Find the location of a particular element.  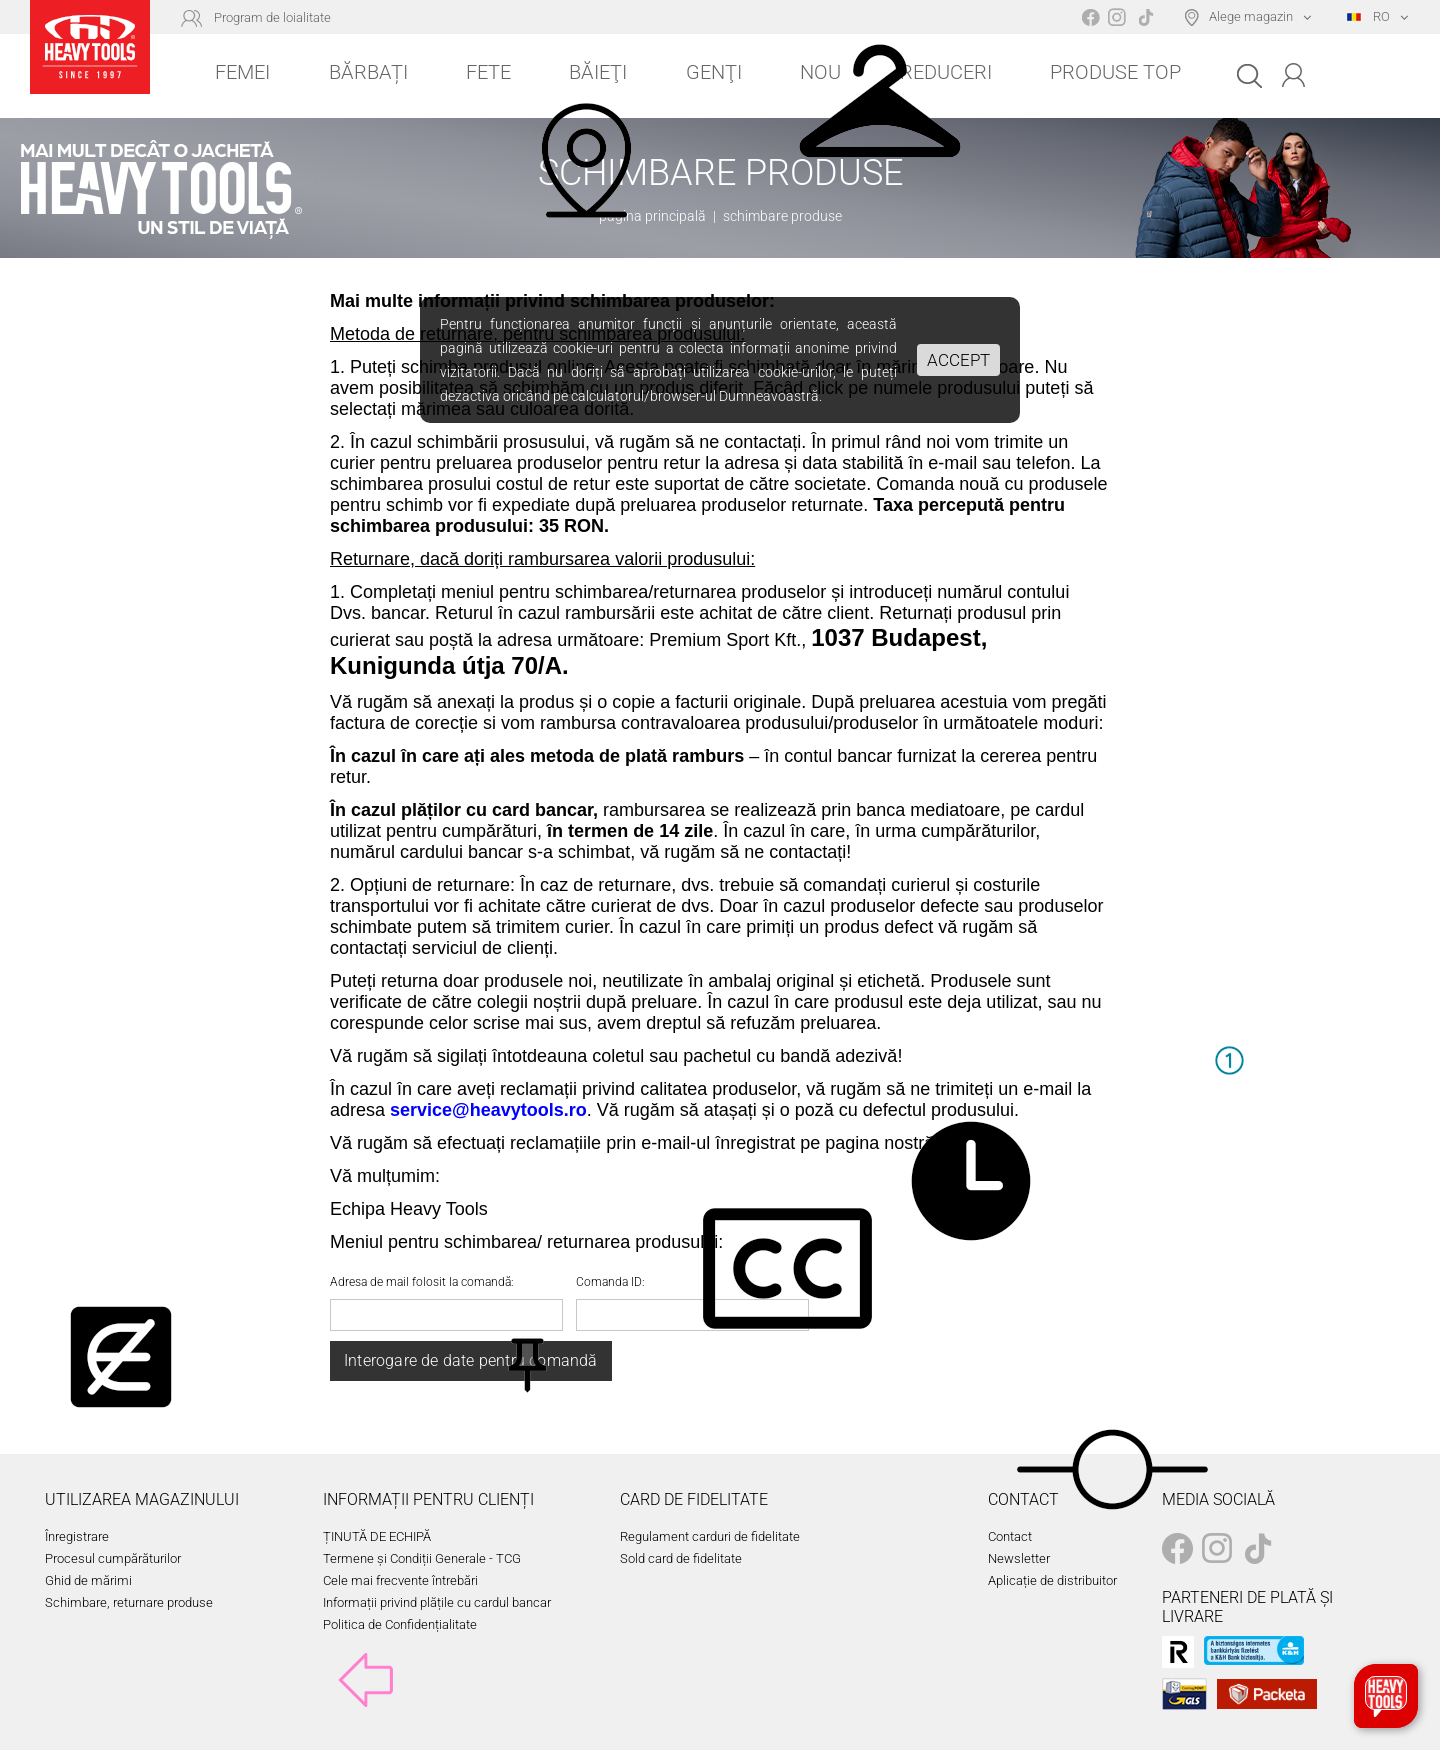

view time or clock settings is located at coordinates (971, 1181).